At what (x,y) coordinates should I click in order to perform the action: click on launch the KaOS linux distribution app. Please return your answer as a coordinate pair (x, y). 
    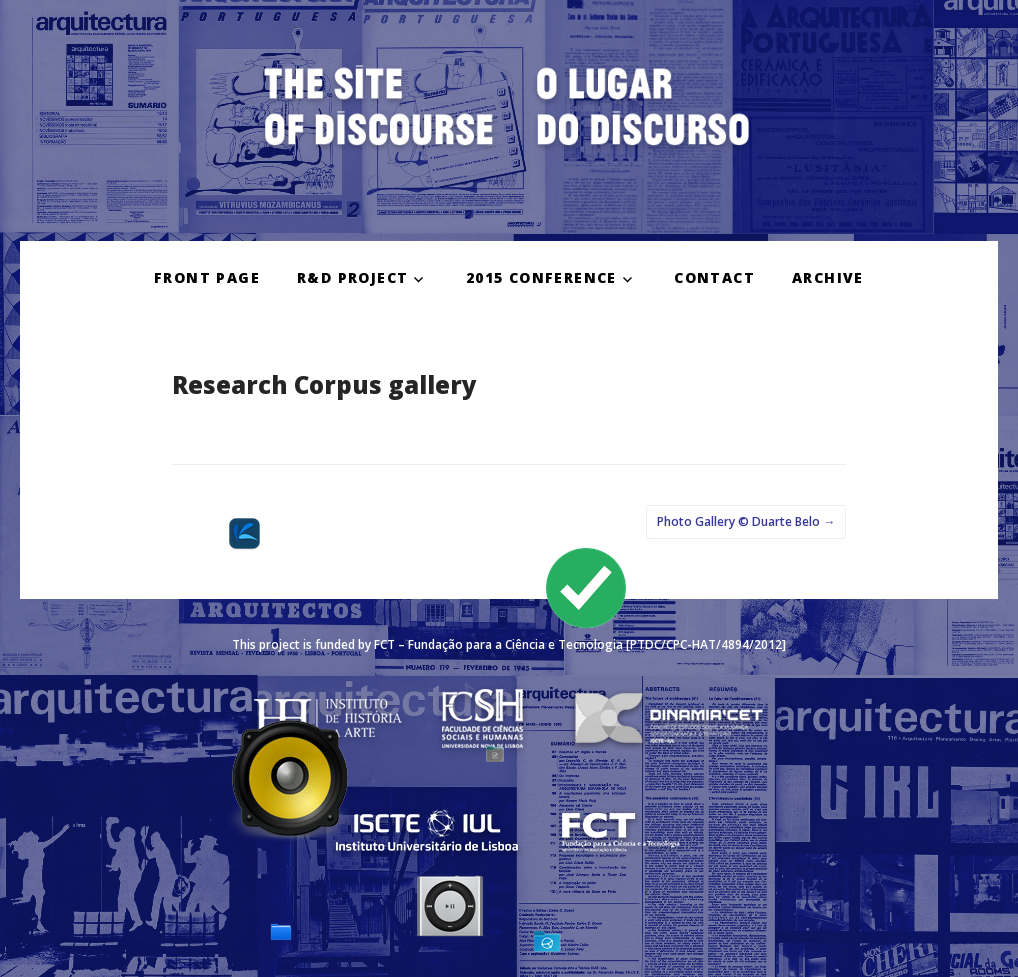
    Looking at the image, I should click on (244, 533).